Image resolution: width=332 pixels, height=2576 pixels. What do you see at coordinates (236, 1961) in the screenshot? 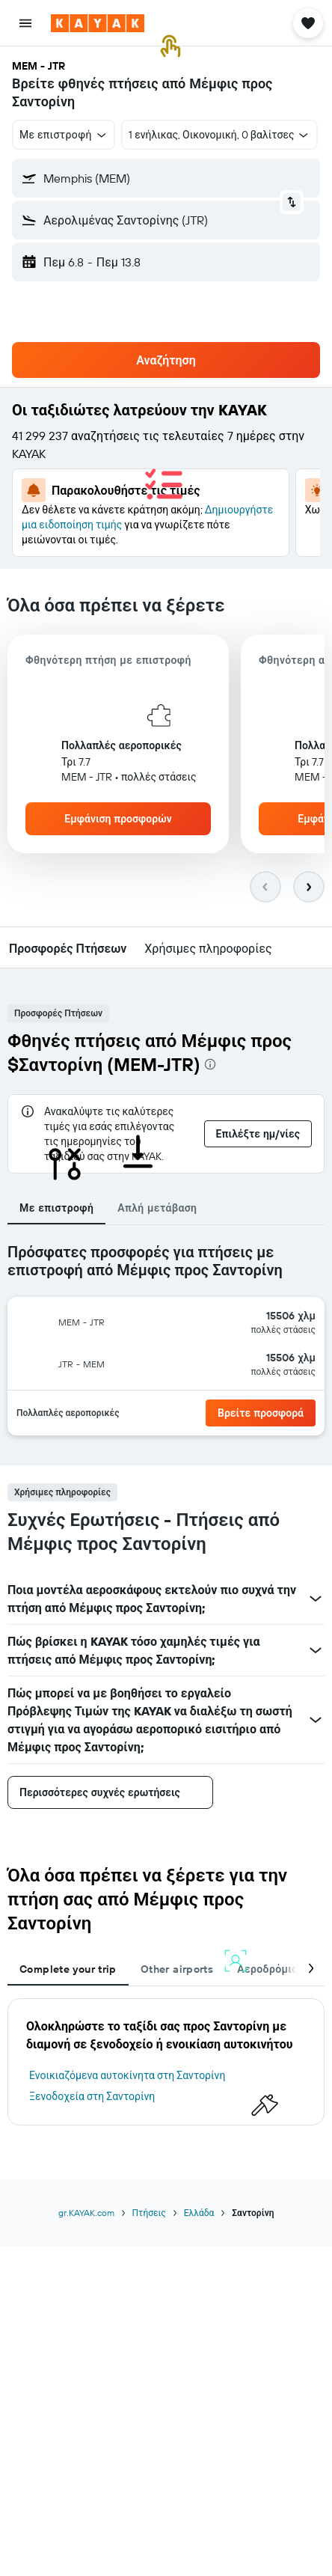
I see `focus on or locate a specific user` at bounding box center [236, 1961].